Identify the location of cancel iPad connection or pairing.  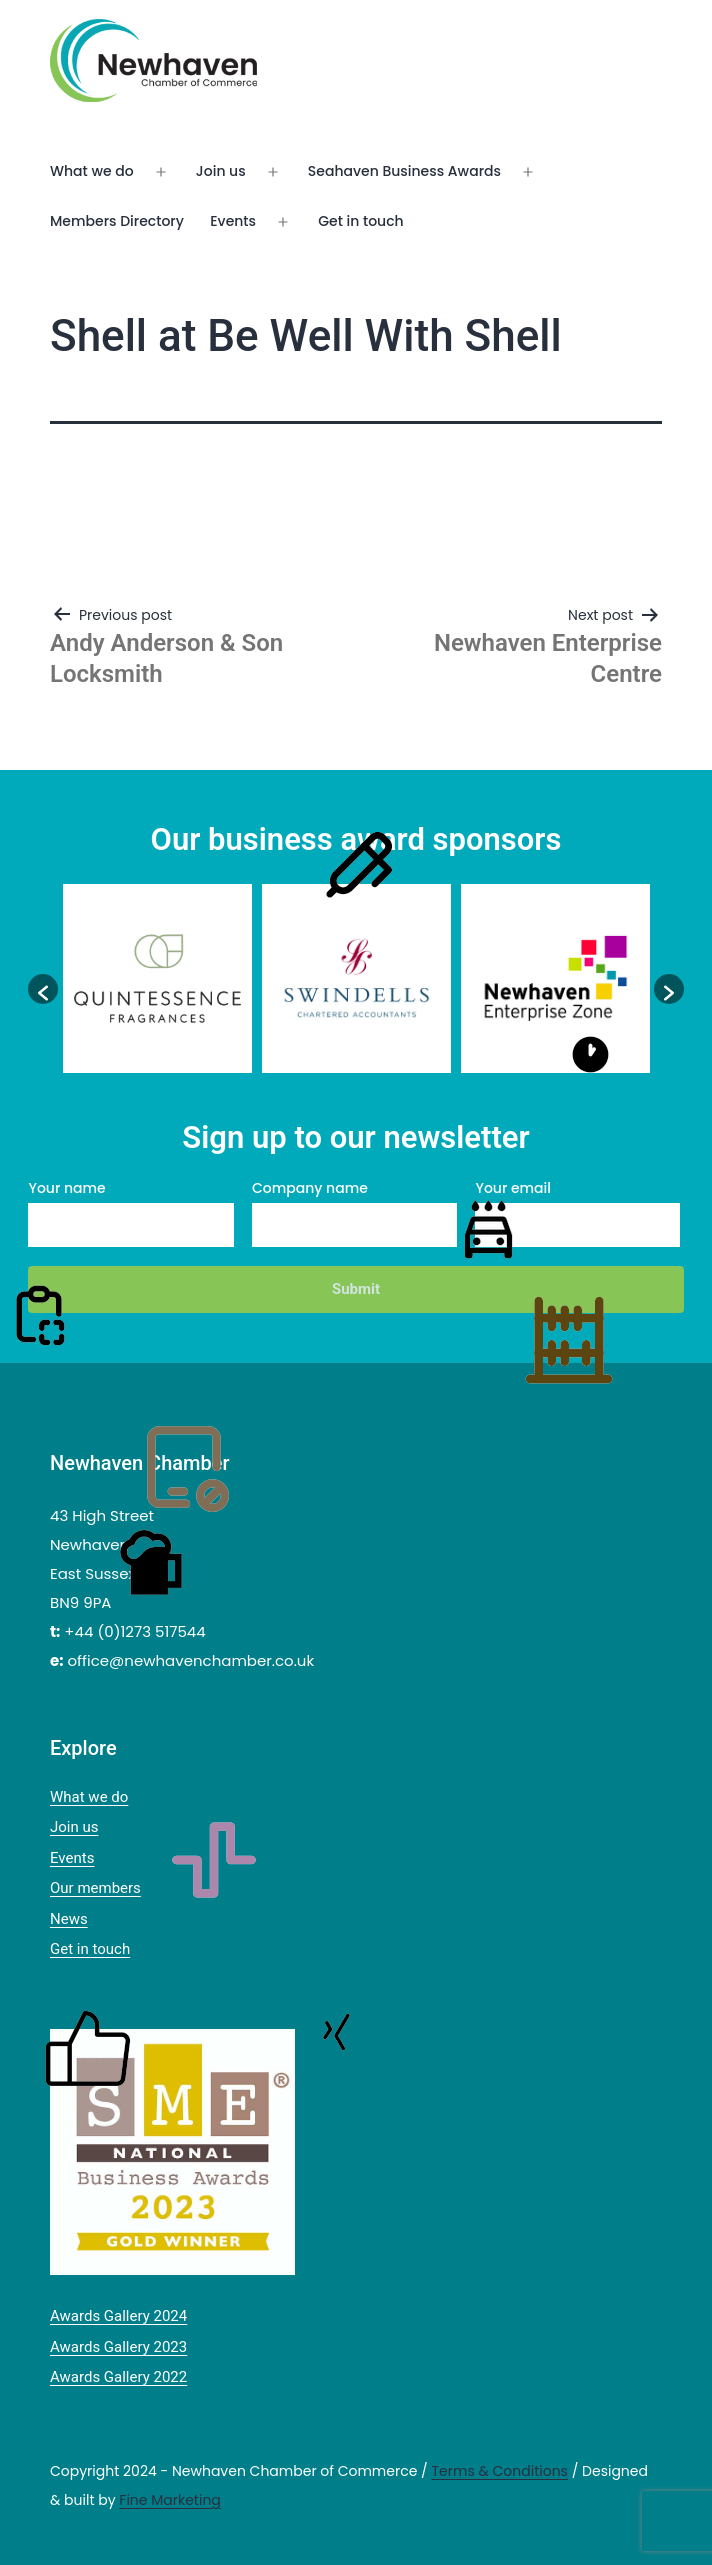
(184, 1467).